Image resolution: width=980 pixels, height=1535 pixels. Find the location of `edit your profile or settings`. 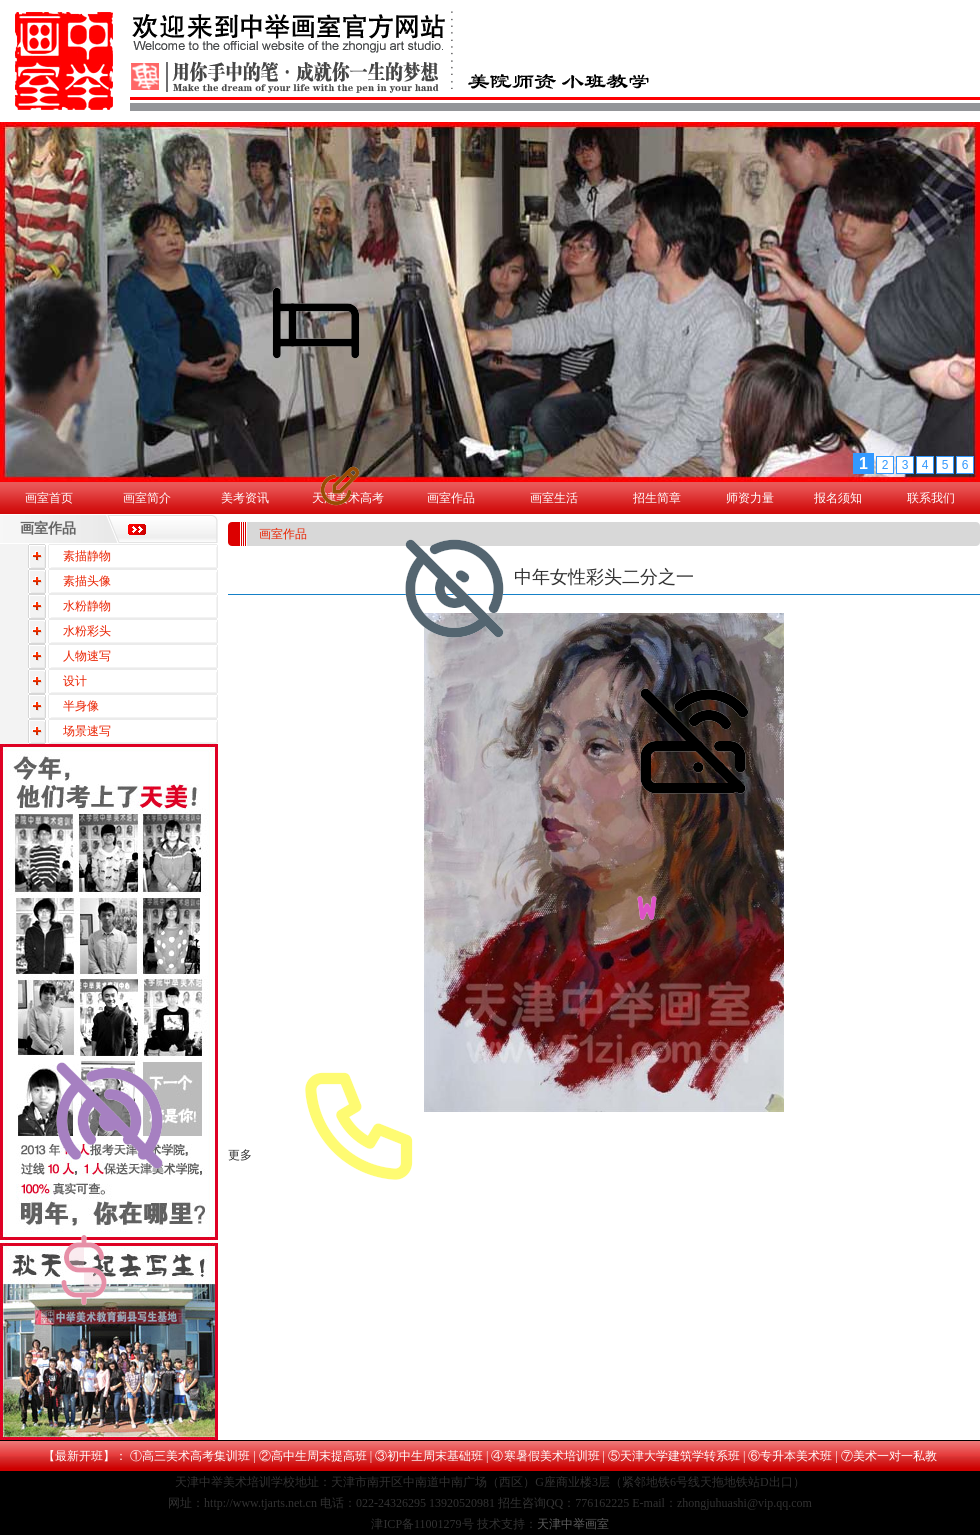

edit your profile or settings is located at coordinates (340, 486).